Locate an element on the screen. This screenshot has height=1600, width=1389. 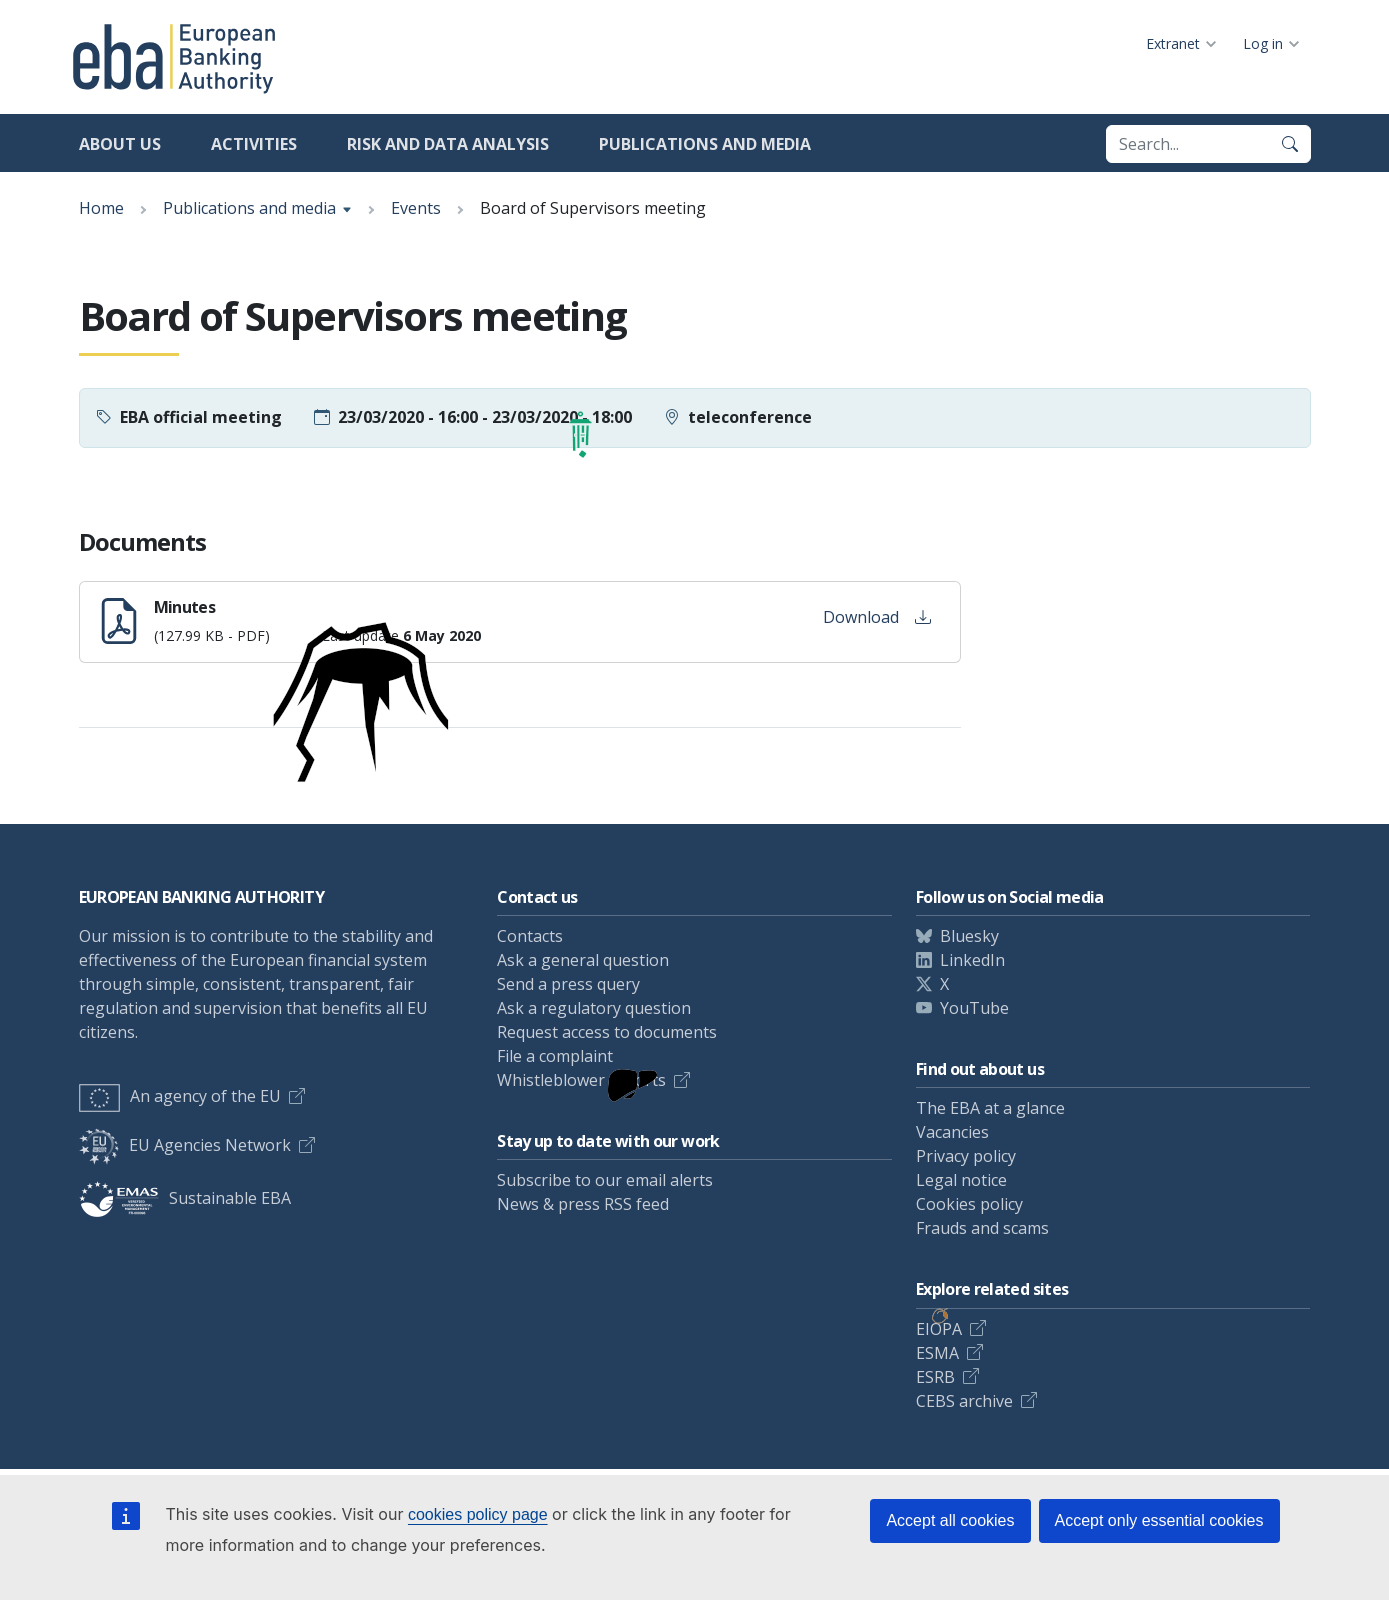
decorative windchimes element for a game interface is located at coordinates (580, 434).